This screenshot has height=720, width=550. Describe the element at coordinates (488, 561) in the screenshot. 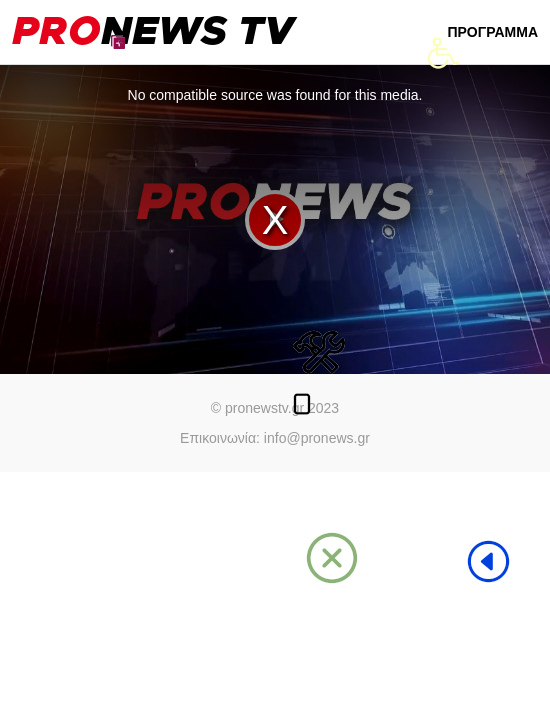

I see `go back to the previous screen` at that location.